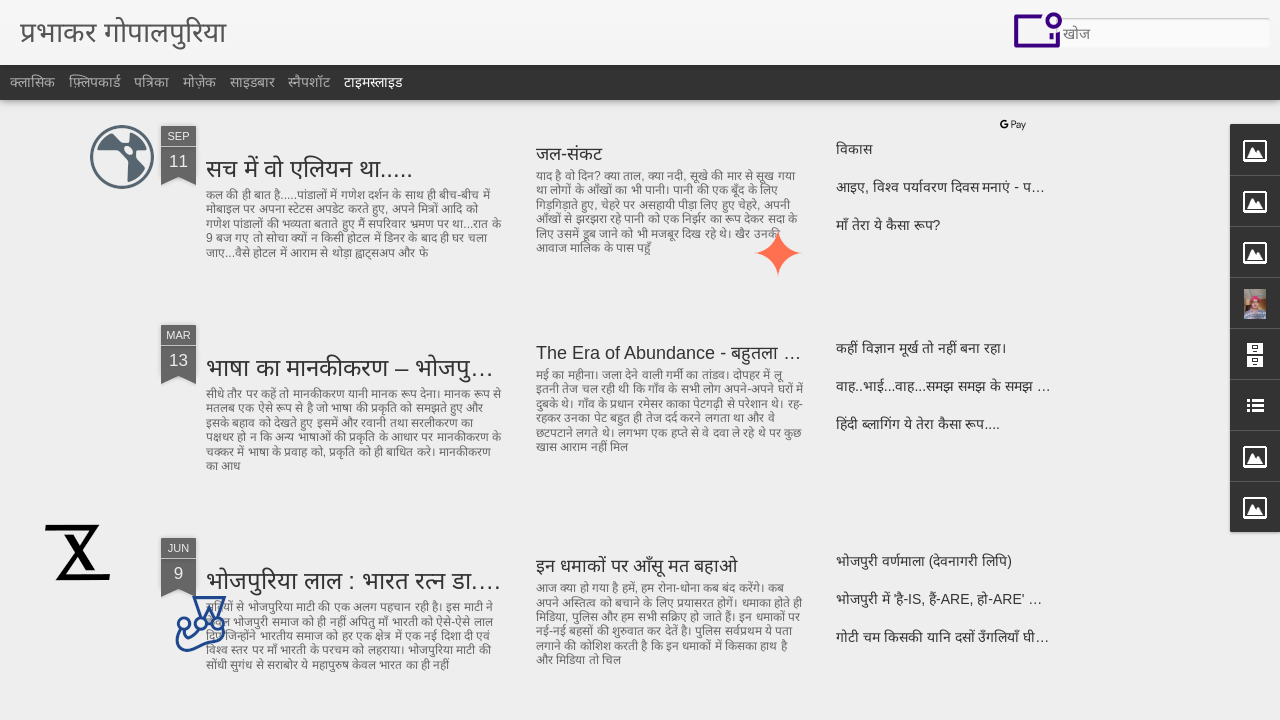 The image size is (1280, 720). What do you see at coordinates (1037, 31) in the screenshot?
I see `access phone camera or video recording` at bounding box center [1037, 31].